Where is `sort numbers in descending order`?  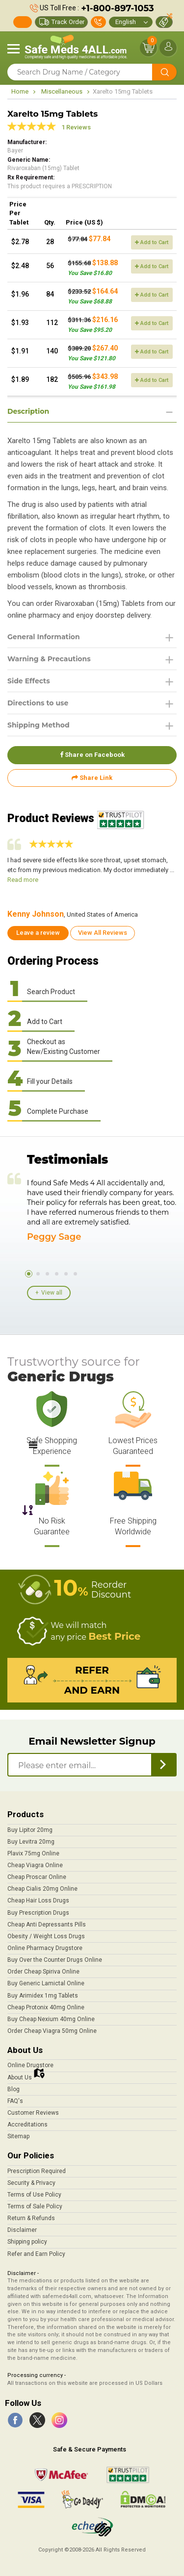
sort numbers in descending order is located at coordinates (27, 1510).